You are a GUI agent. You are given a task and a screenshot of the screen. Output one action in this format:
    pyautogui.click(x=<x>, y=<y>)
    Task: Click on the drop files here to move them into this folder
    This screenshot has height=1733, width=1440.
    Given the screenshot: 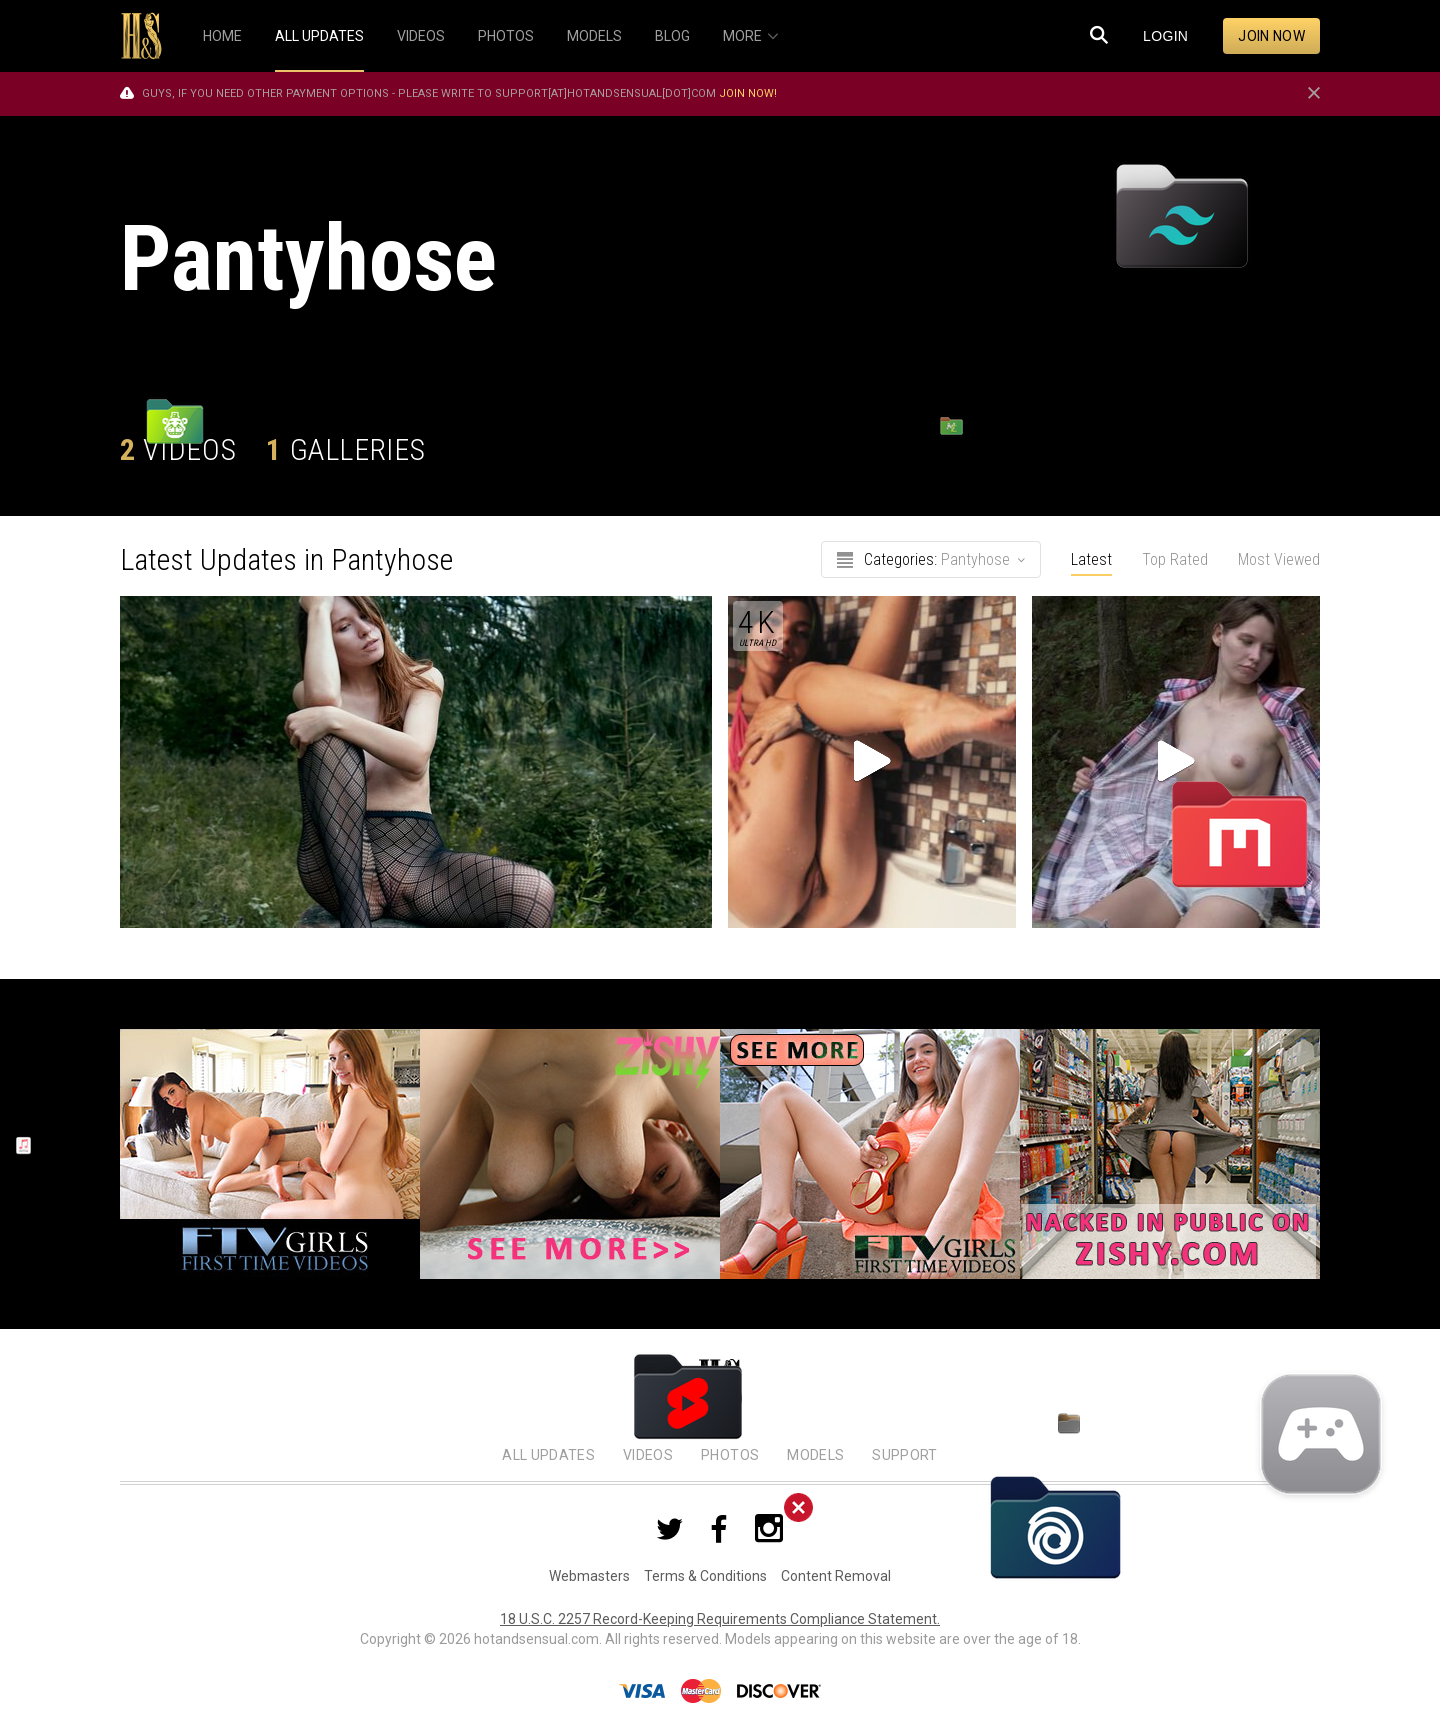 What is the action you would take?
    pyautogui.click(x=1069, y=1423)
    